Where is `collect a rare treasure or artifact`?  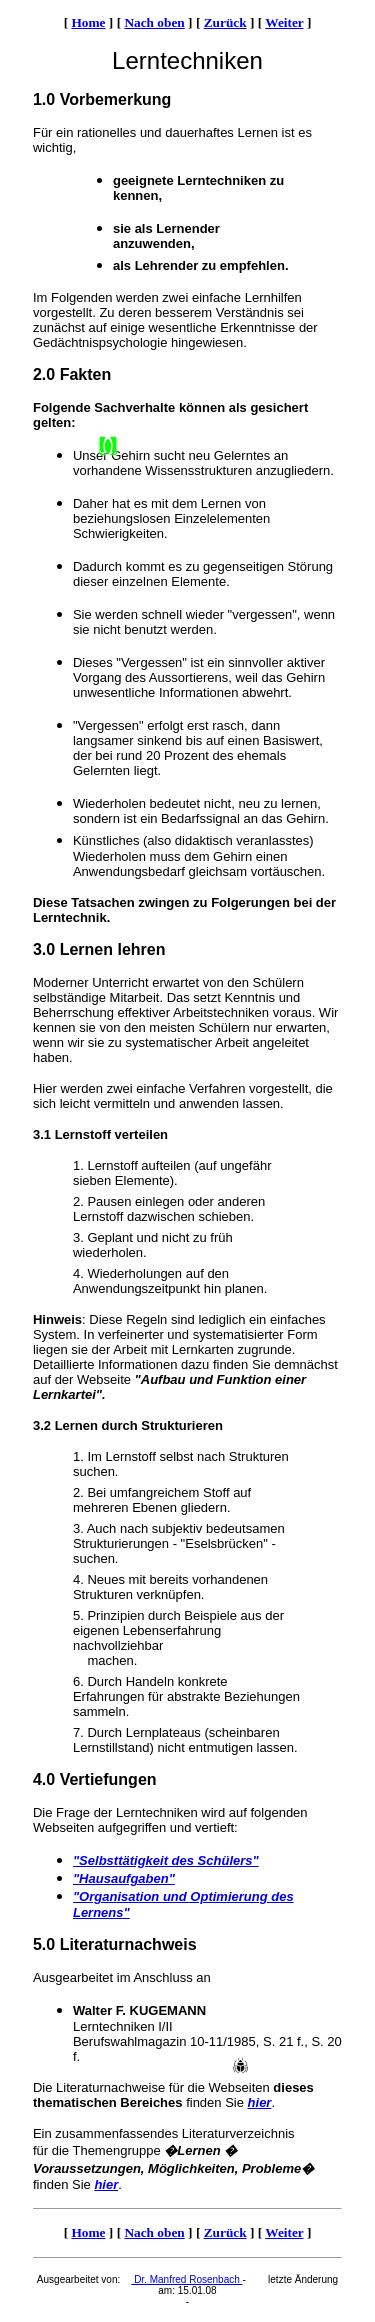
collect a rare treasure or artifact is located at coordinates (240, 2065).